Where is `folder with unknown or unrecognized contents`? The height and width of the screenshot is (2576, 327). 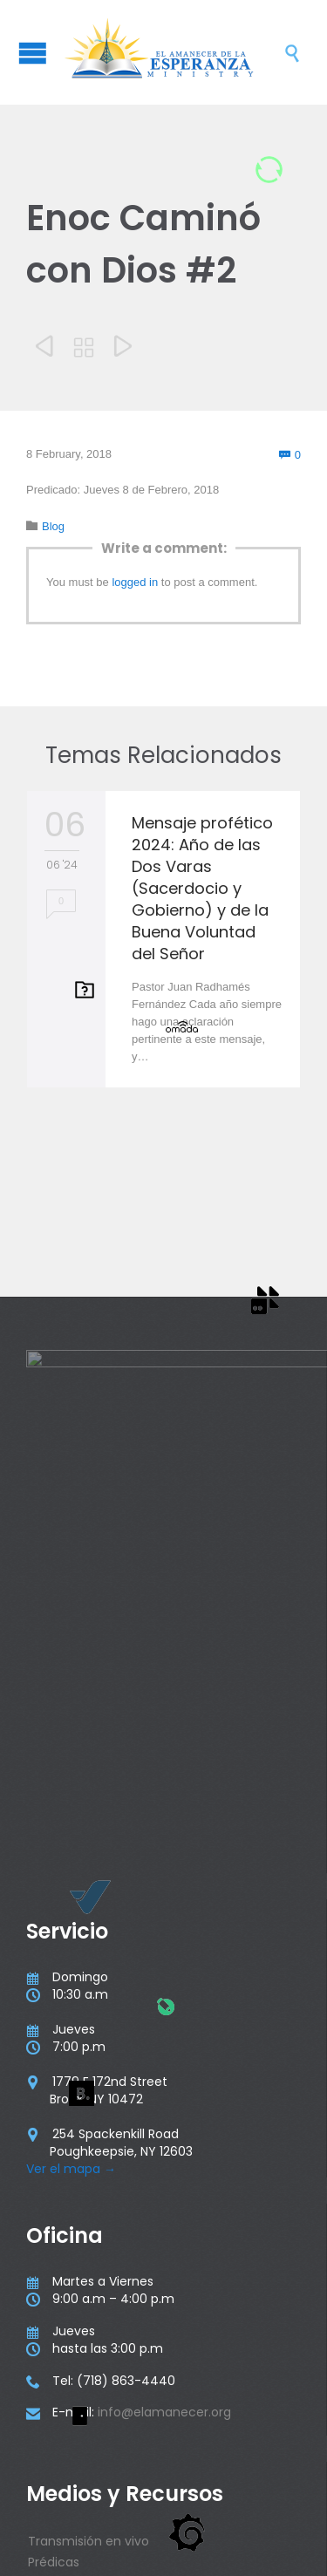 folder with unknown or unrecognized contents is located at coordinates (85, 990).